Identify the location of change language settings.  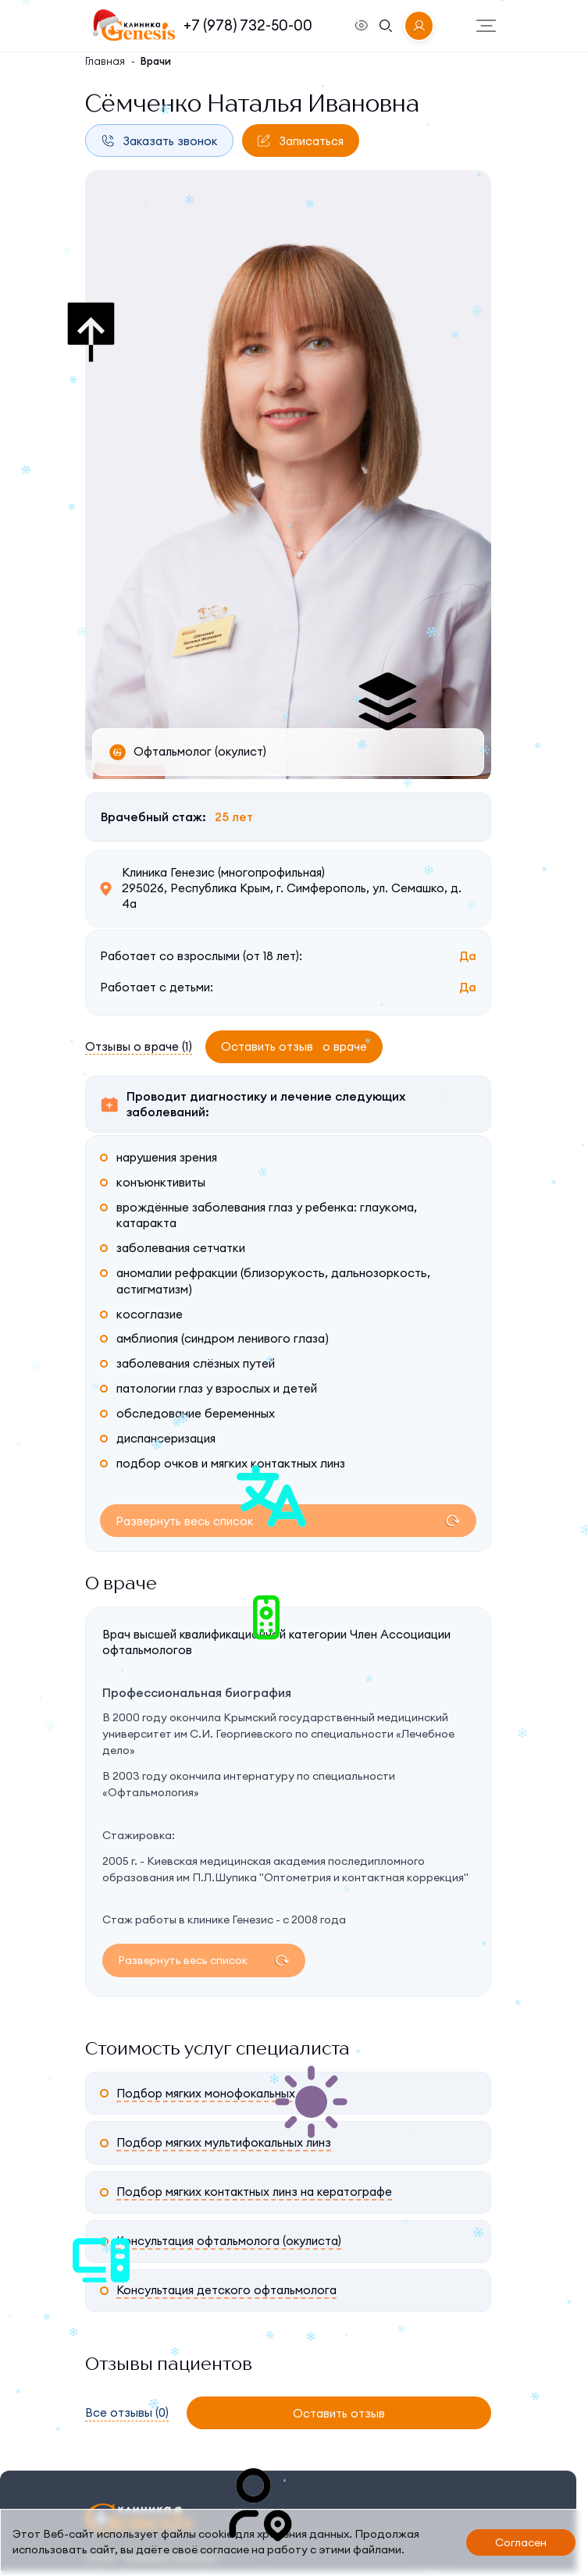
(271, 1496).